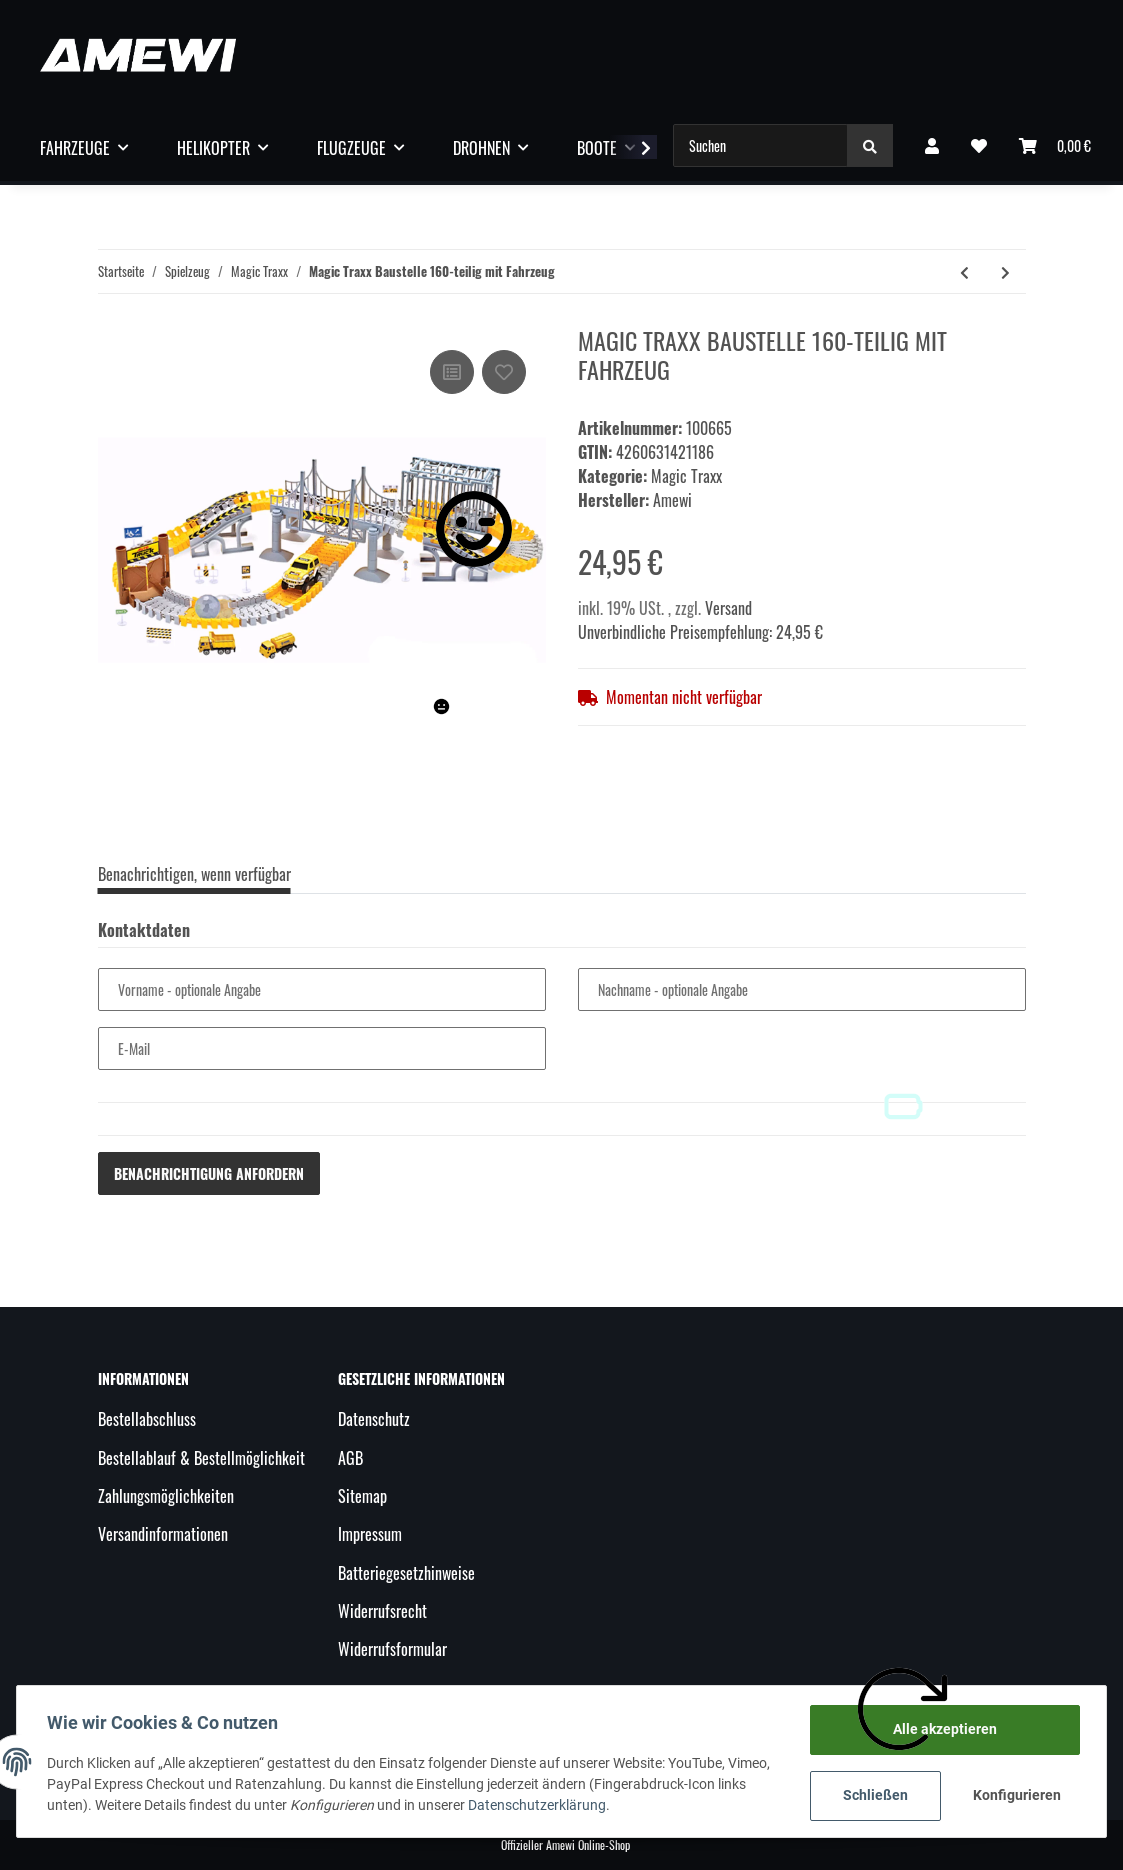 The image size is (1123, 1870). What do you see at coordinates (474, 529) in the screenshot?
I see `insert a winking emoji into your message` at bounding box center [474, 529].